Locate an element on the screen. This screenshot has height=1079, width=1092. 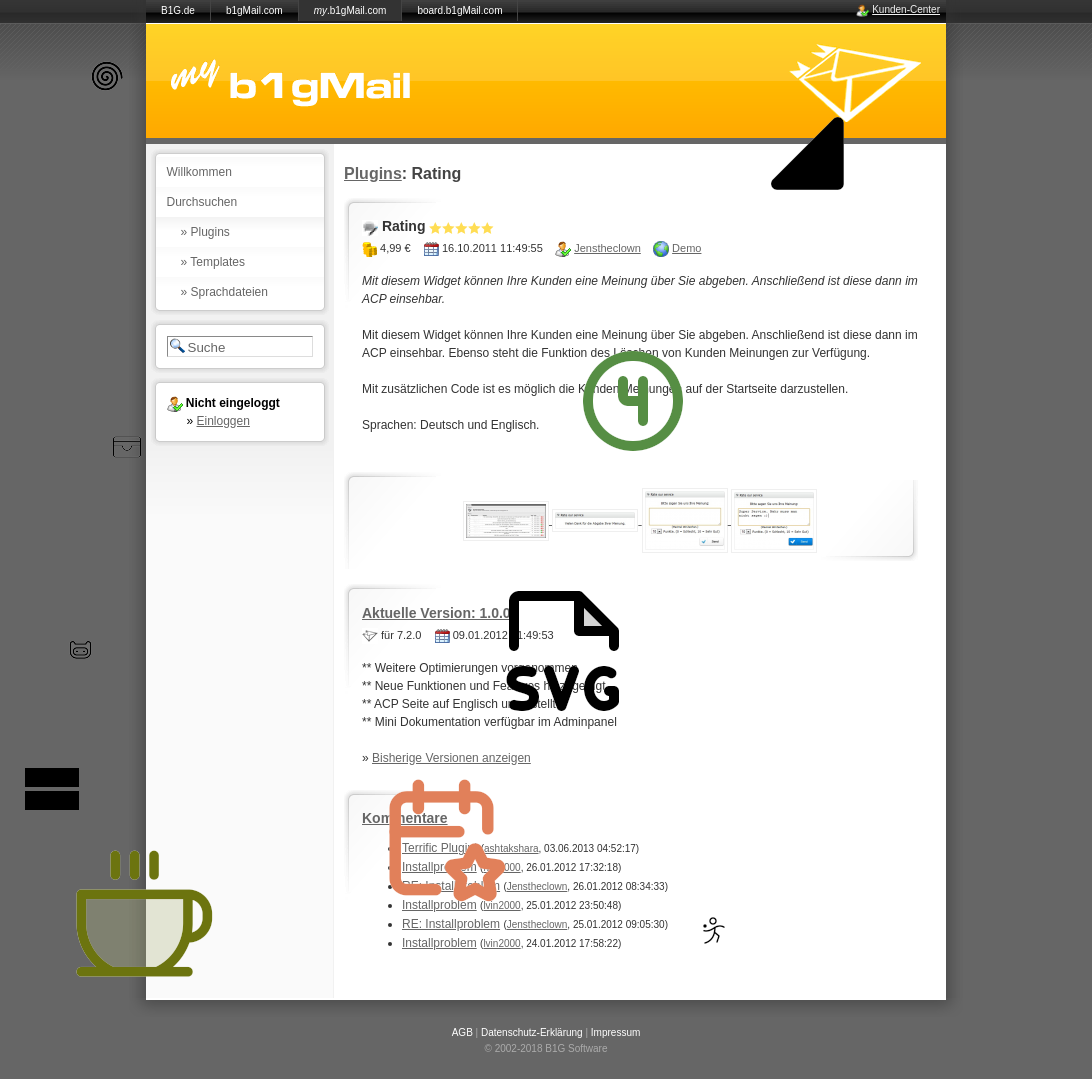
open or view an SVG file is located at coordinates (564, 656).